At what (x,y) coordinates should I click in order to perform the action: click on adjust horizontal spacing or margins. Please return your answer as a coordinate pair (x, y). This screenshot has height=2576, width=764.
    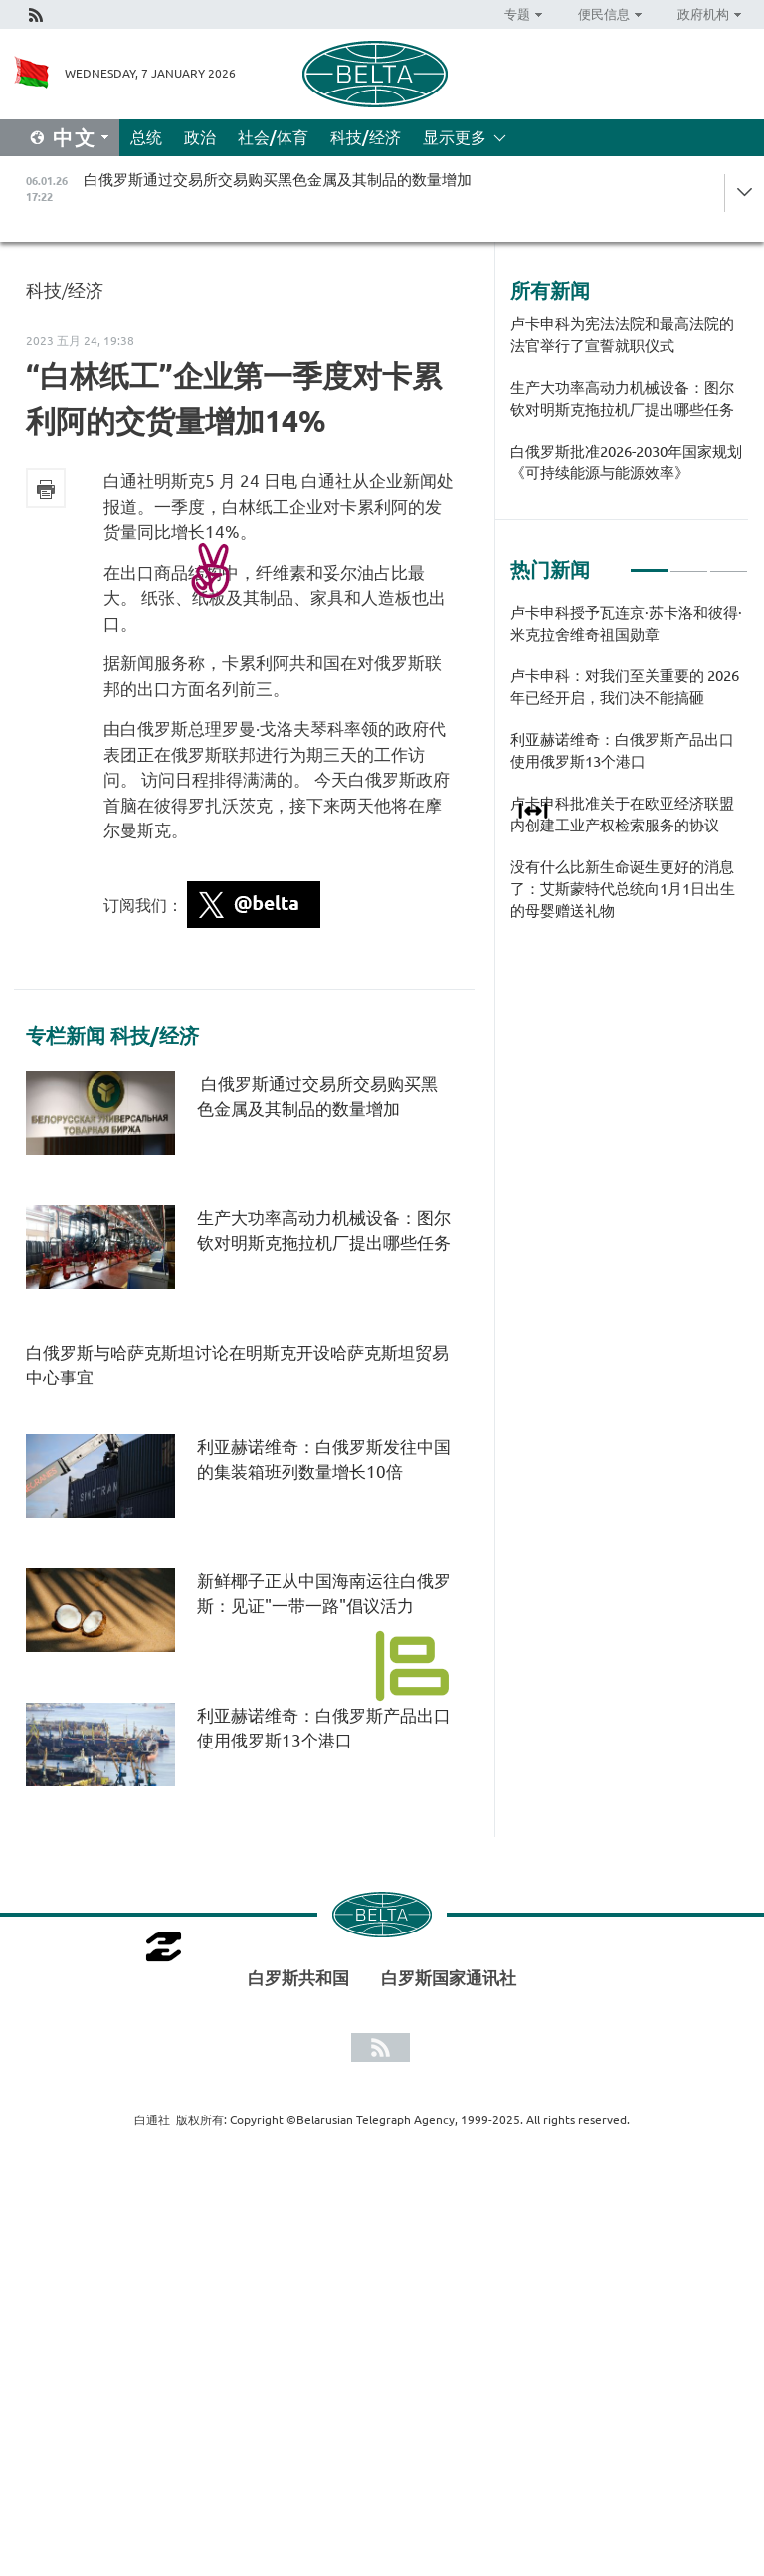
    Looking at the image, I should click on (533, 811).